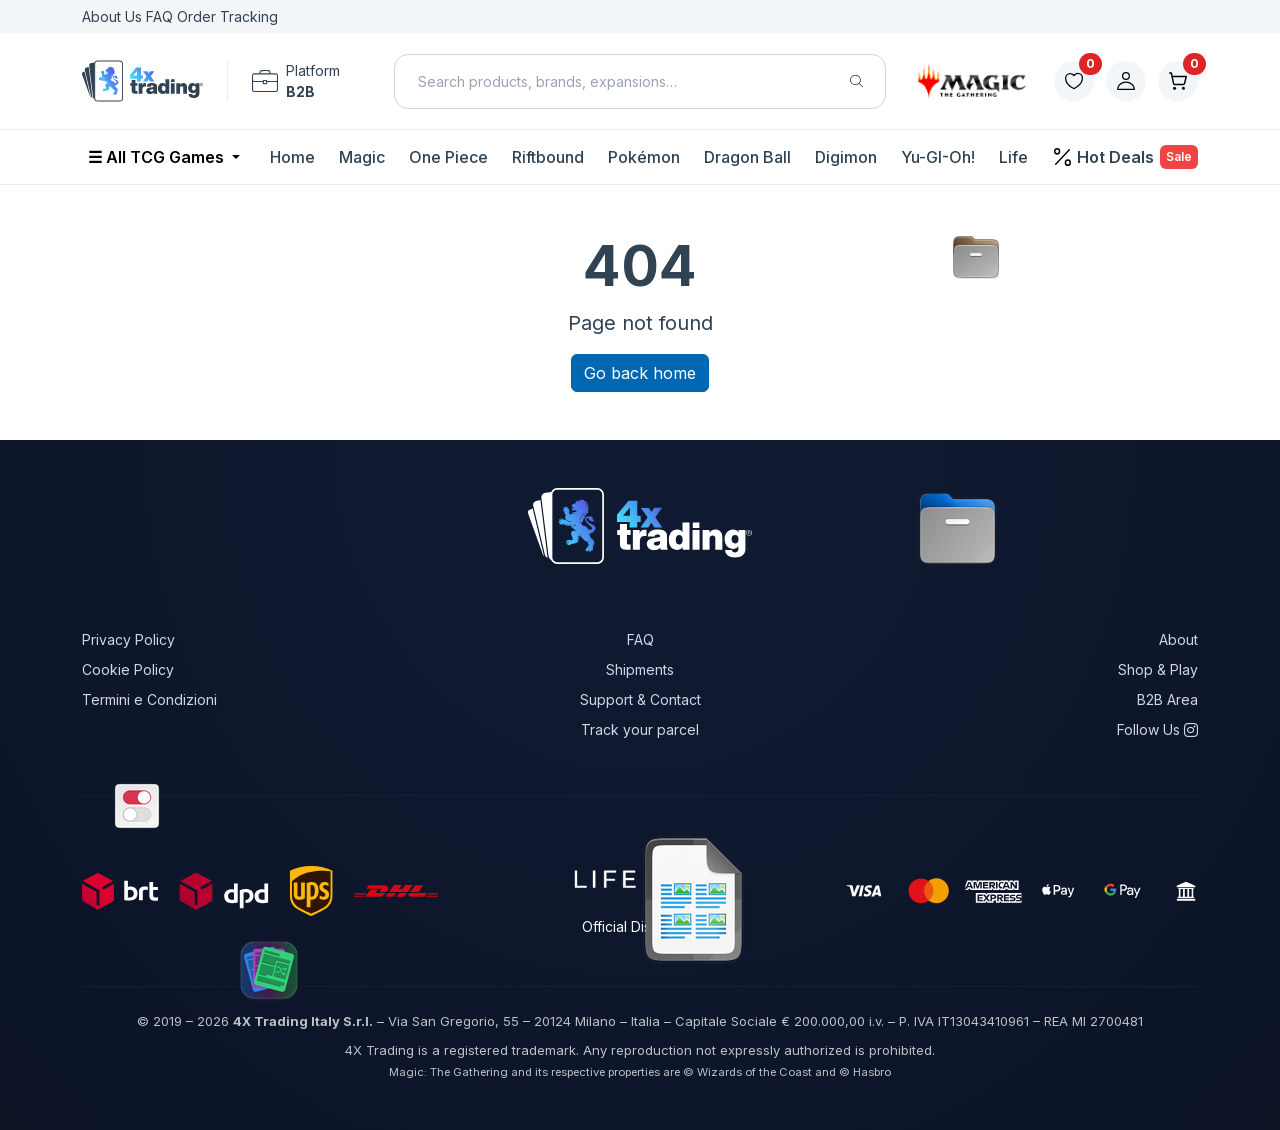 This screenshot has width=1280, height=1130. What do you see at coordinates (976, 257) in the screenshot?
I see `open the file manager application` at bounding box center [976, 257].